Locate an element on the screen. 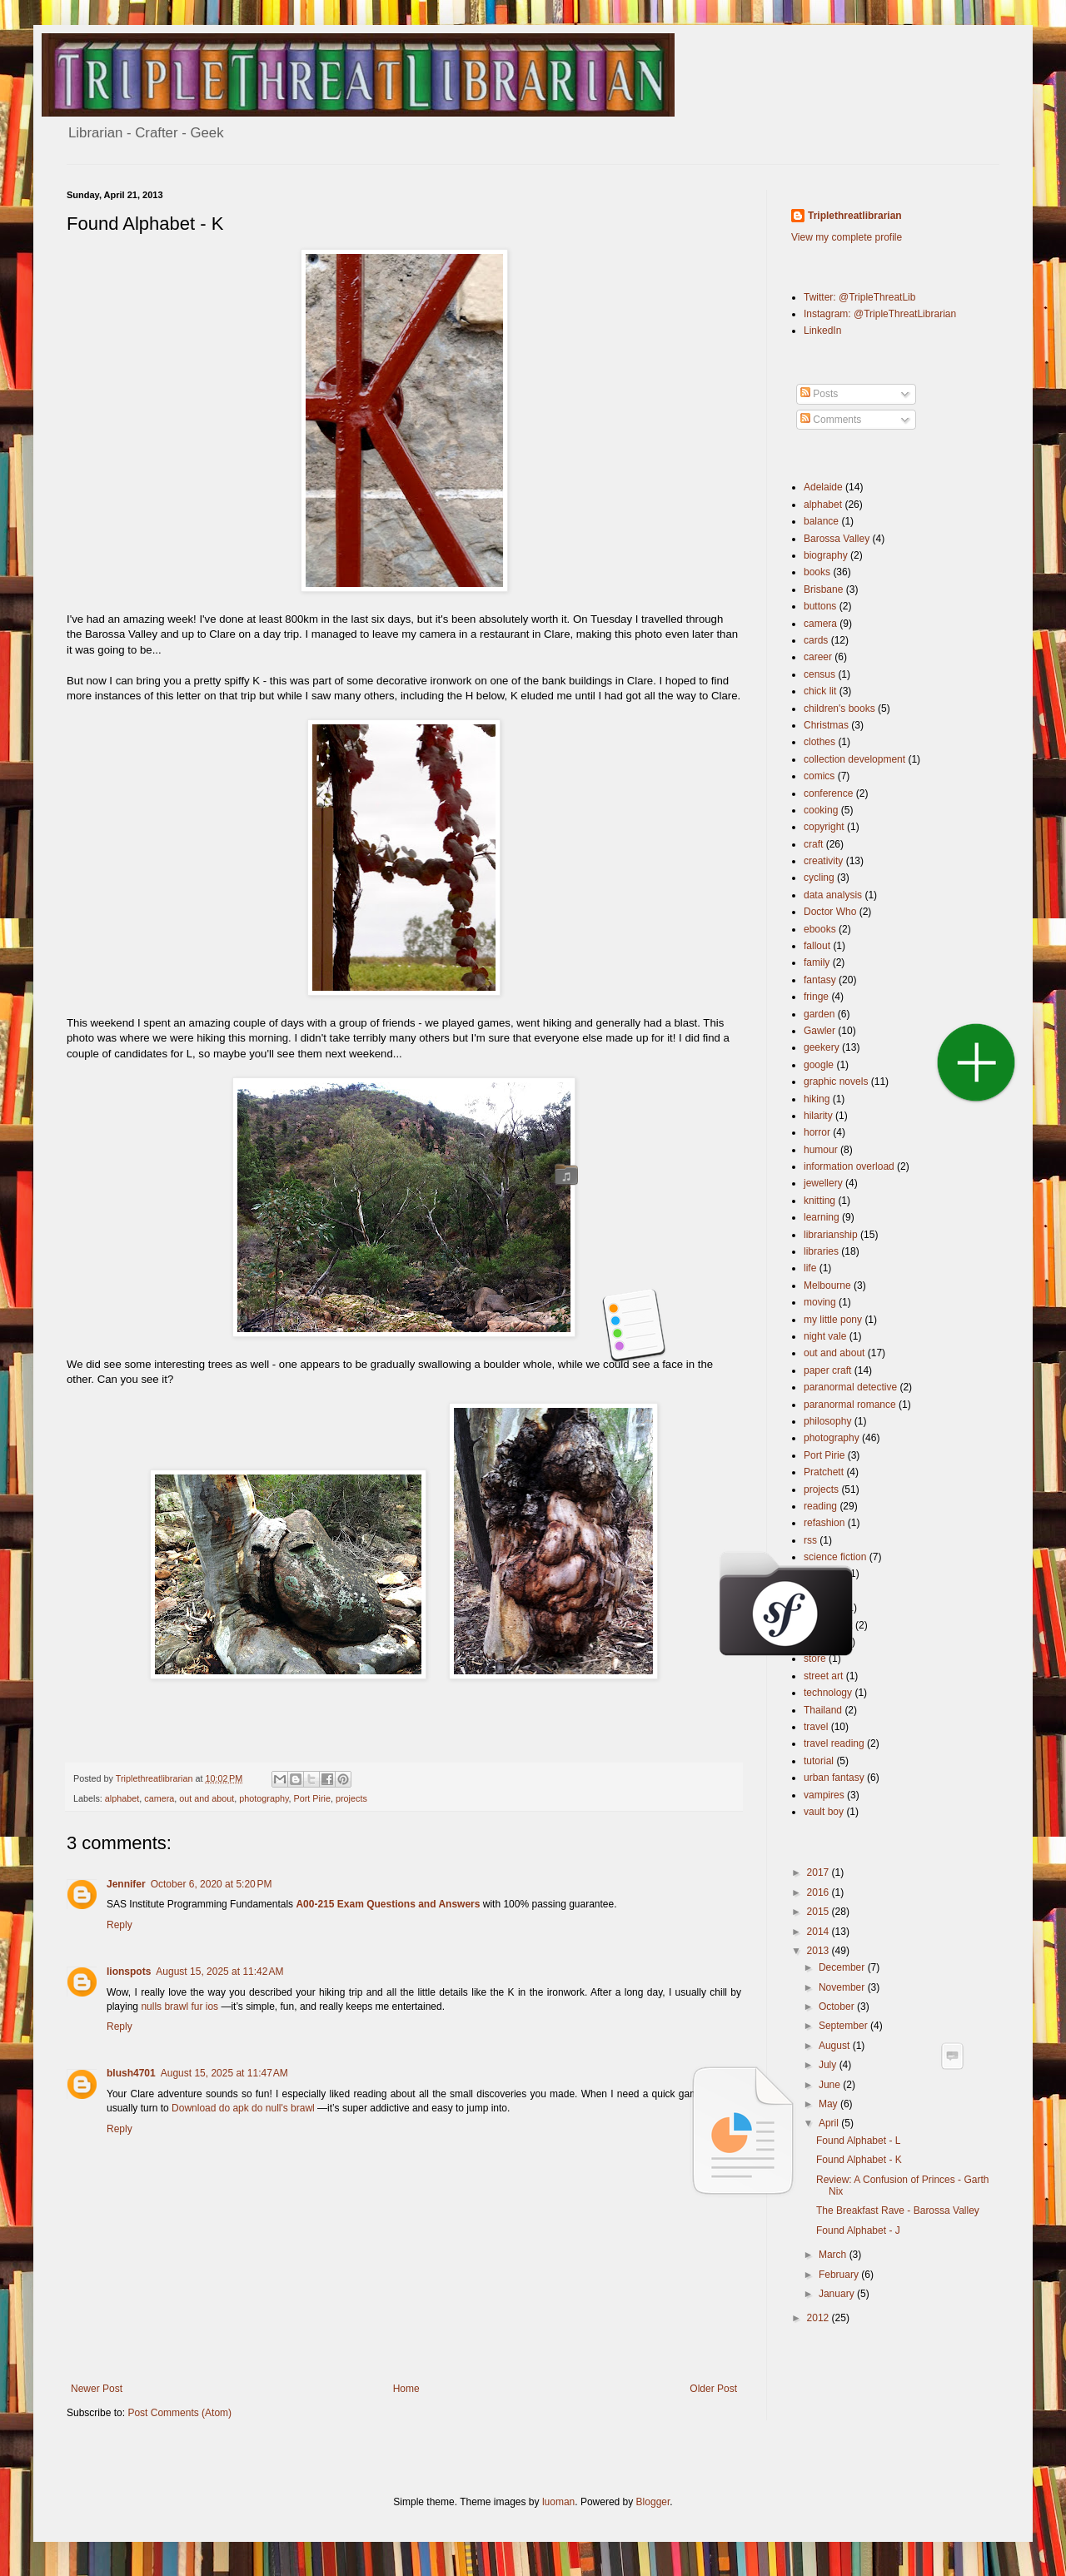 Image resolution: width=1066 pixels, height=2576 pixels. add a new item to a list is located at coordinates (976, 1062).